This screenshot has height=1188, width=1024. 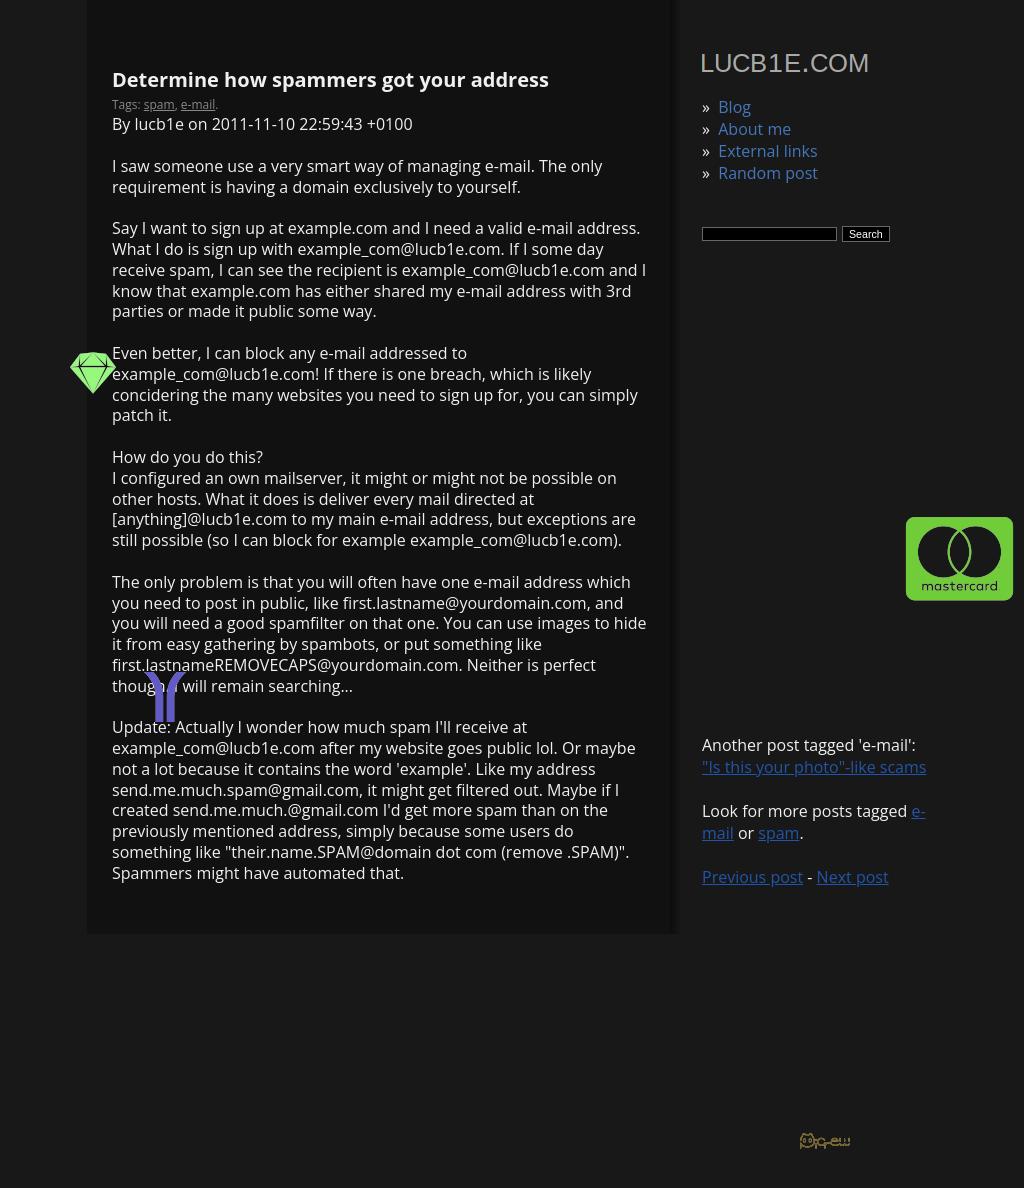 What do you see at coordinates (165, 697) in the screenshot?
I see `Guangzhou Metro app or service` at bounding box center [165, 697].